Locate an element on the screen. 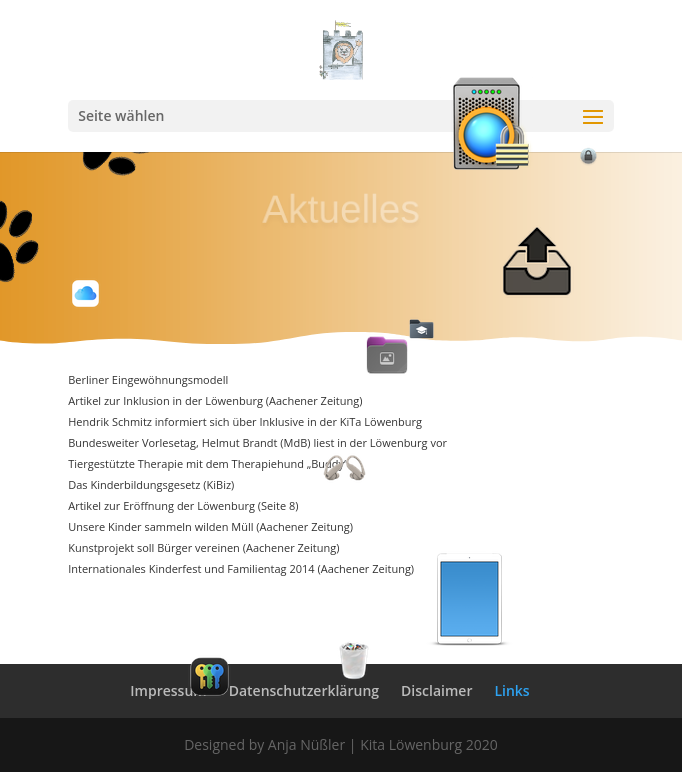  indicates a locked non-RAID storage device is located at coordinates (486, 123).